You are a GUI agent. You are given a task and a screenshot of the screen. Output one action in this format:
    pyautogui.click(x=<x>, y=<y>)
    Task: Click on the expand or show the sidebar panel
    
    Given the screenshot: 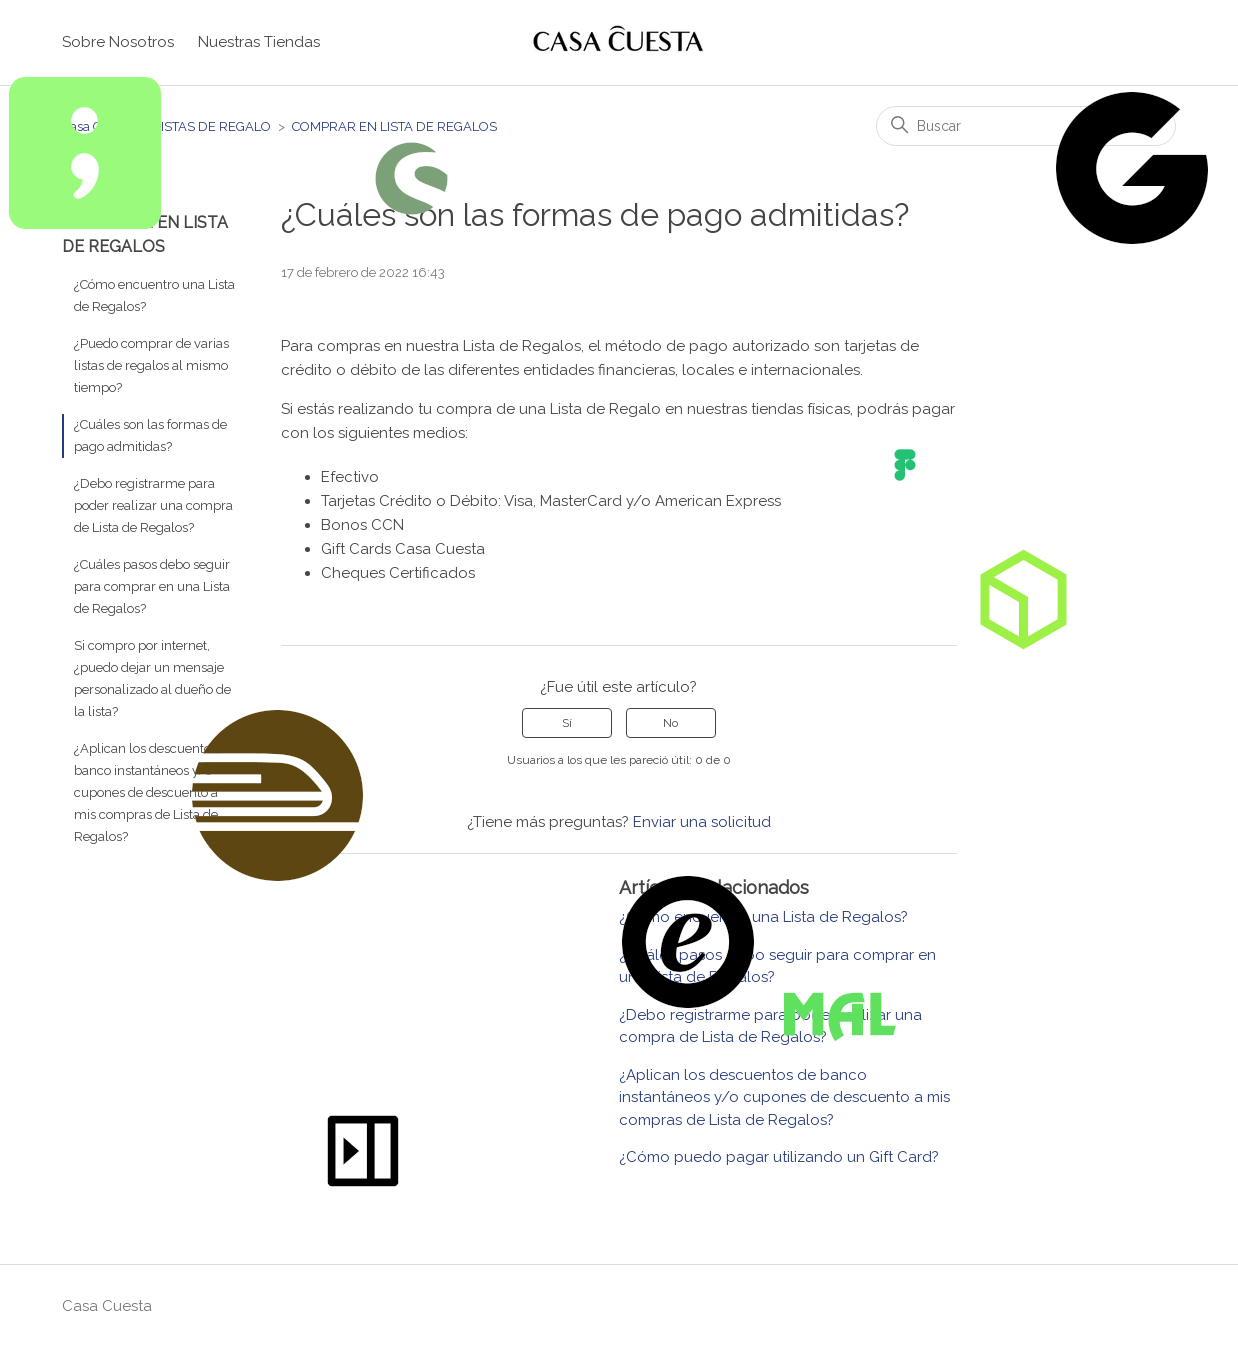 What is the action you would take?
    pyautogui.click(x=363, y=1151)
    